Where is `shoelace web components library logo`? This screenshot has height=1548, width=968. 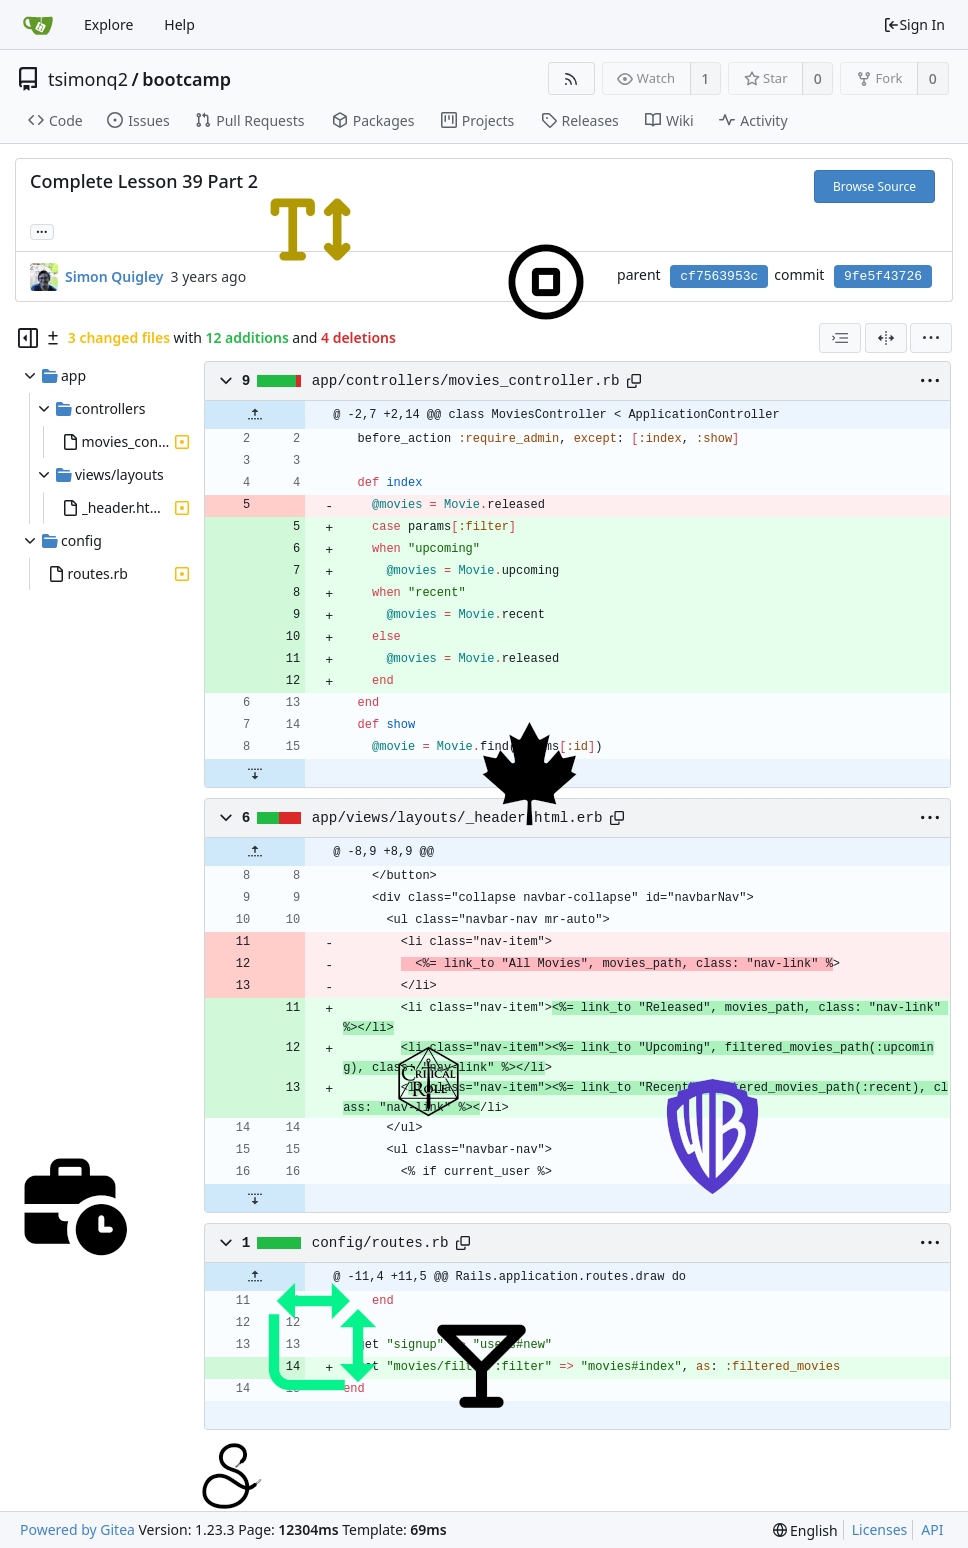
shoelace web components library logo is located at coordinates (231, 1476).